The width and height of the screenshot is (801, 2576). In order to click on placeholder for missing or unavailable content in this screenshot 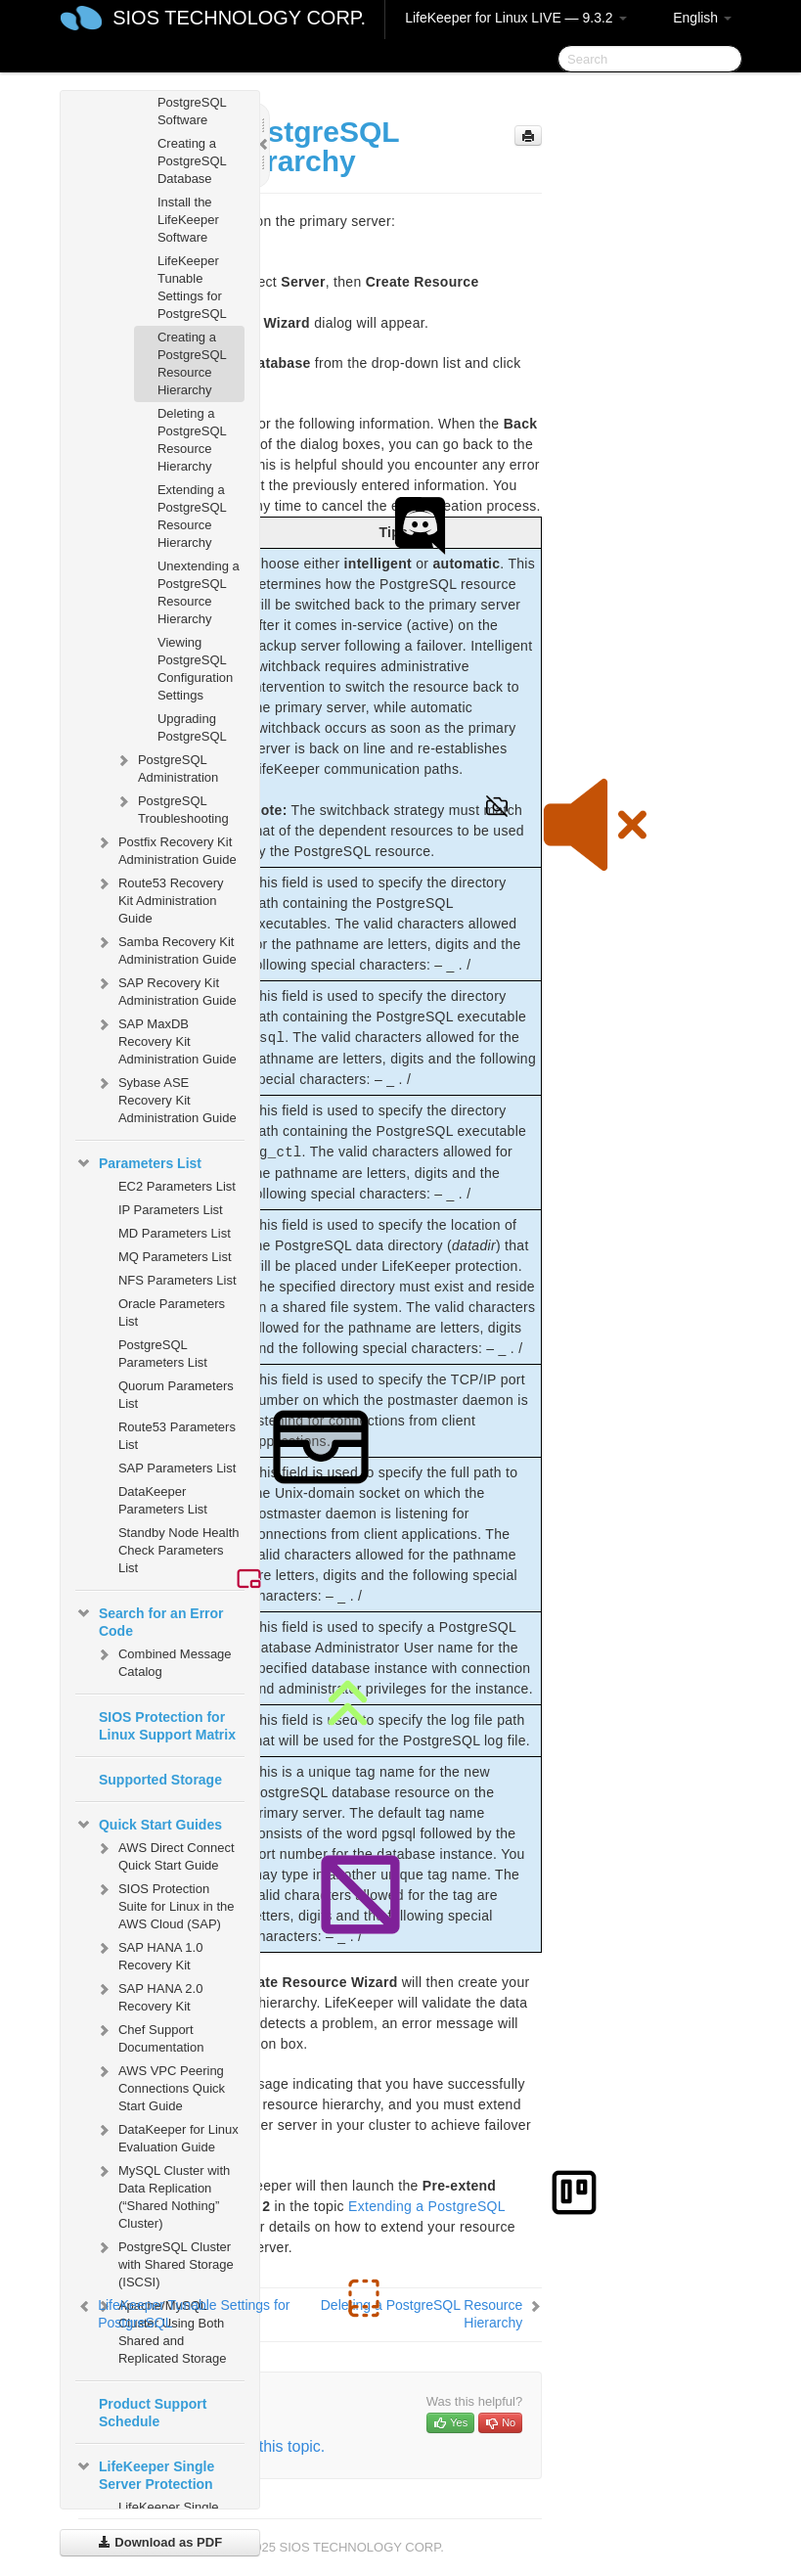, I will do `click(360, 1894)`.